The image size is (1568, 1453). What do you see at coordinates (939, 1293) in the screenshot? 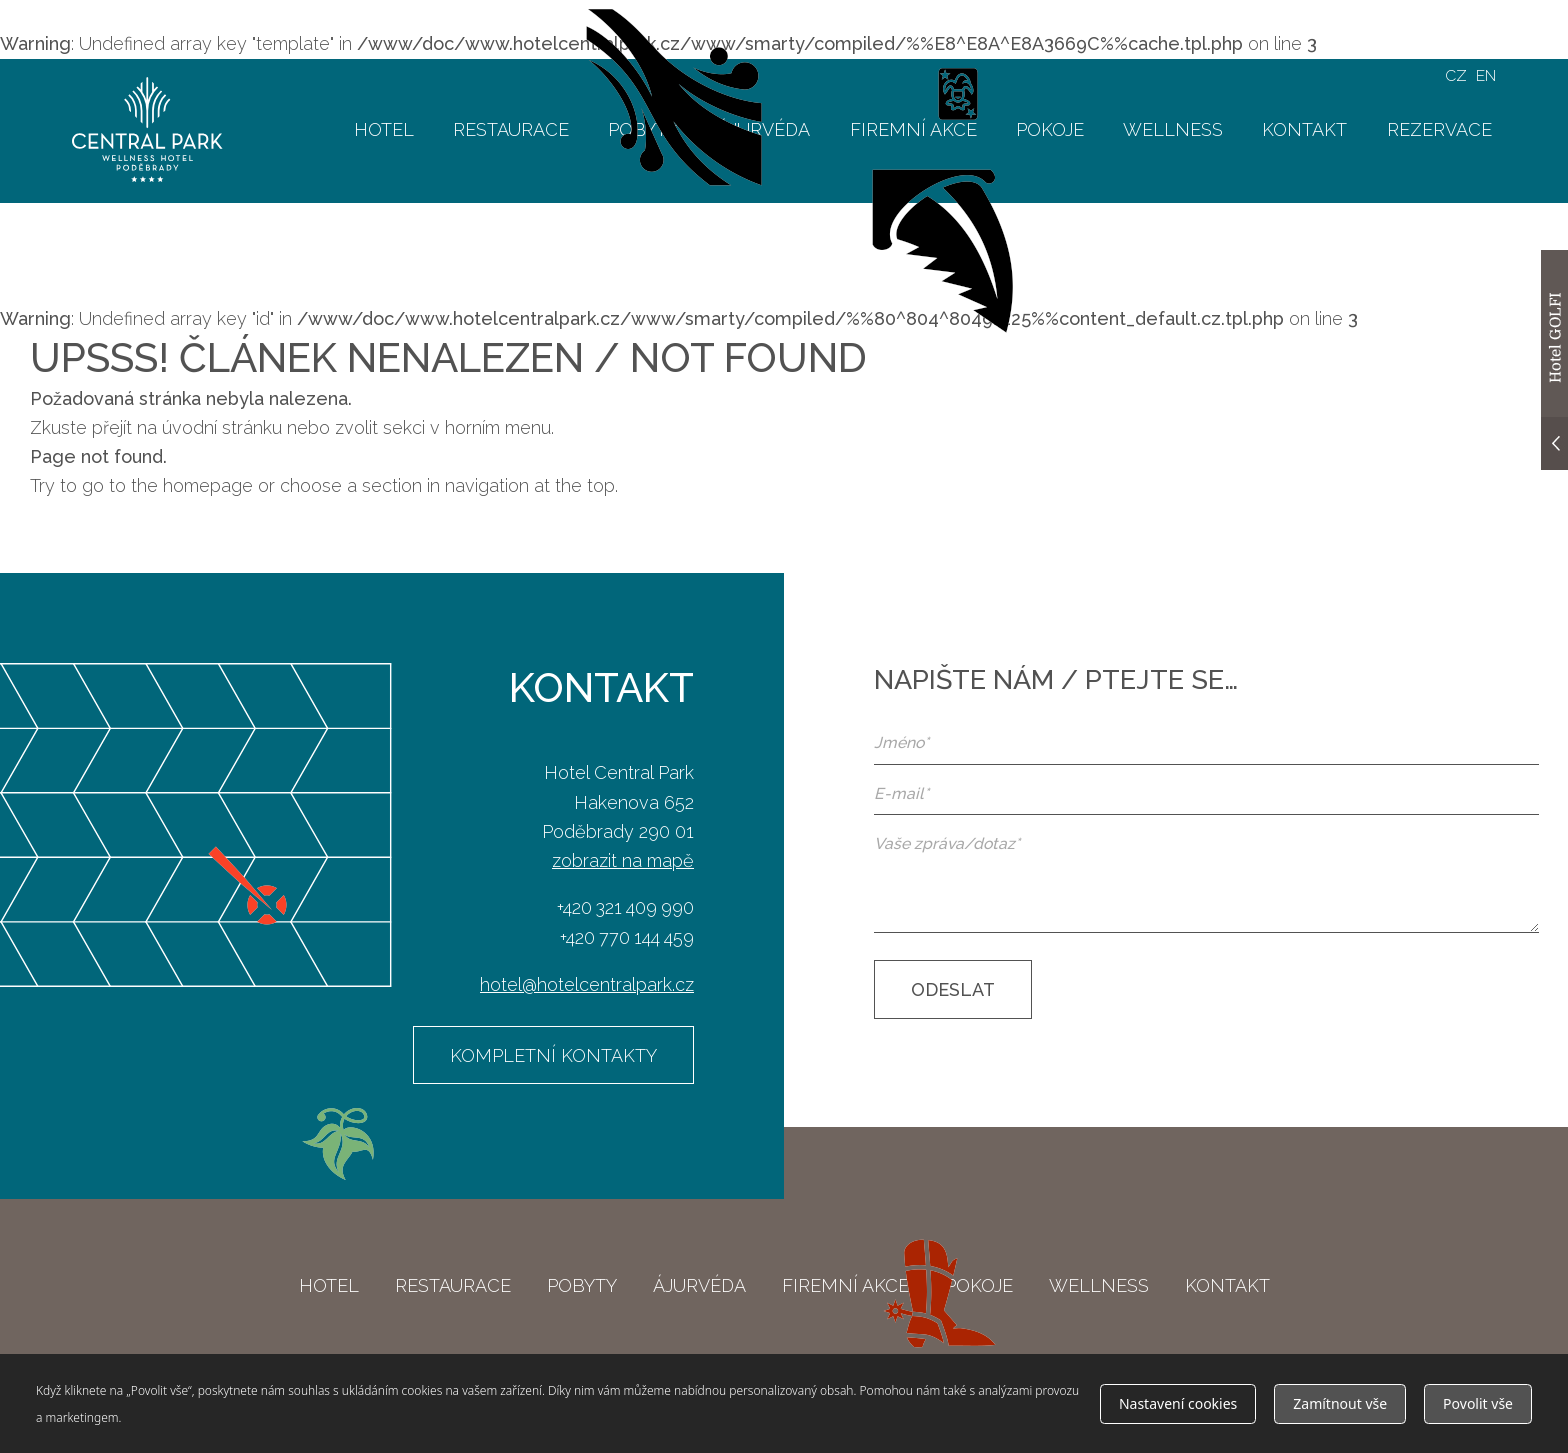
I see `select western or cowboy-themed content` at bounding box center [939, 1293].